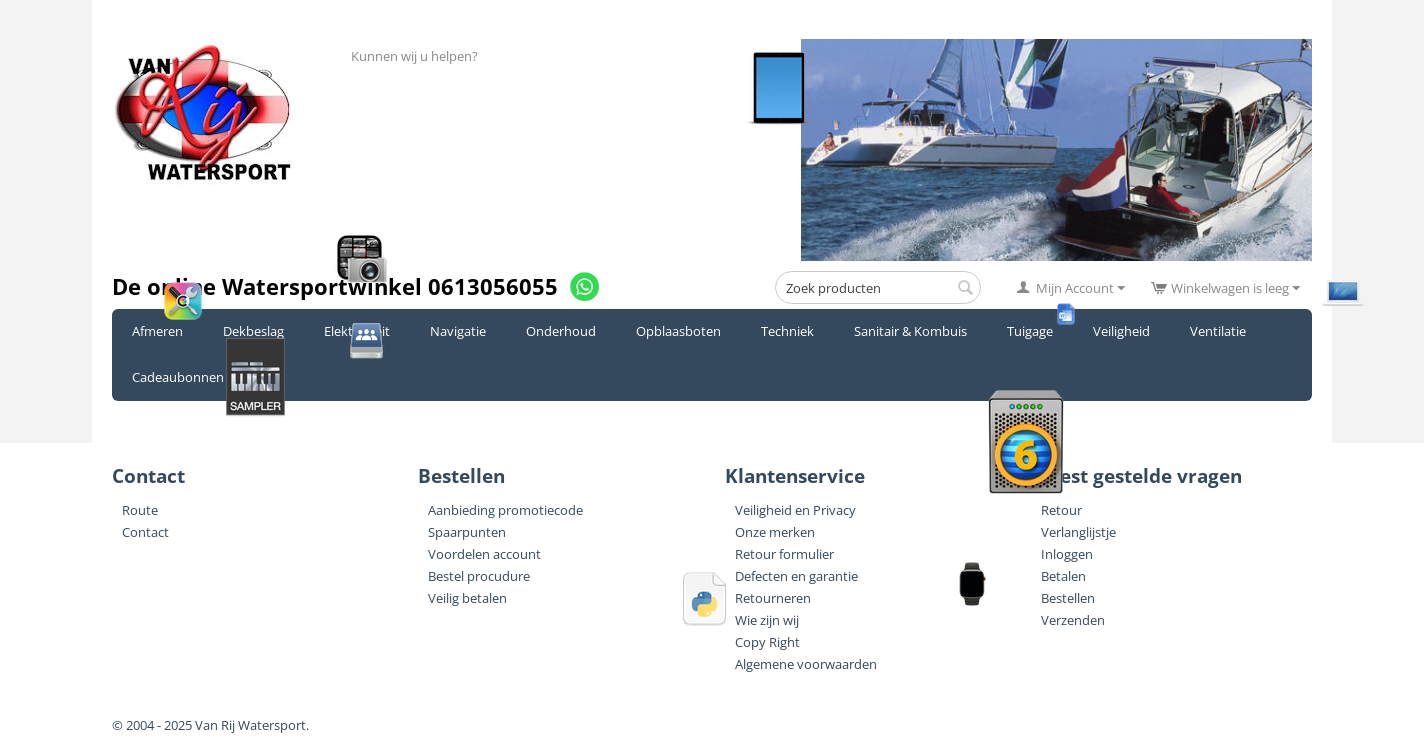 Image resolution: width=1424 pixels, height=740 pixels. I want to click on indicates this mac device in system preferences, so click(1343, 291).